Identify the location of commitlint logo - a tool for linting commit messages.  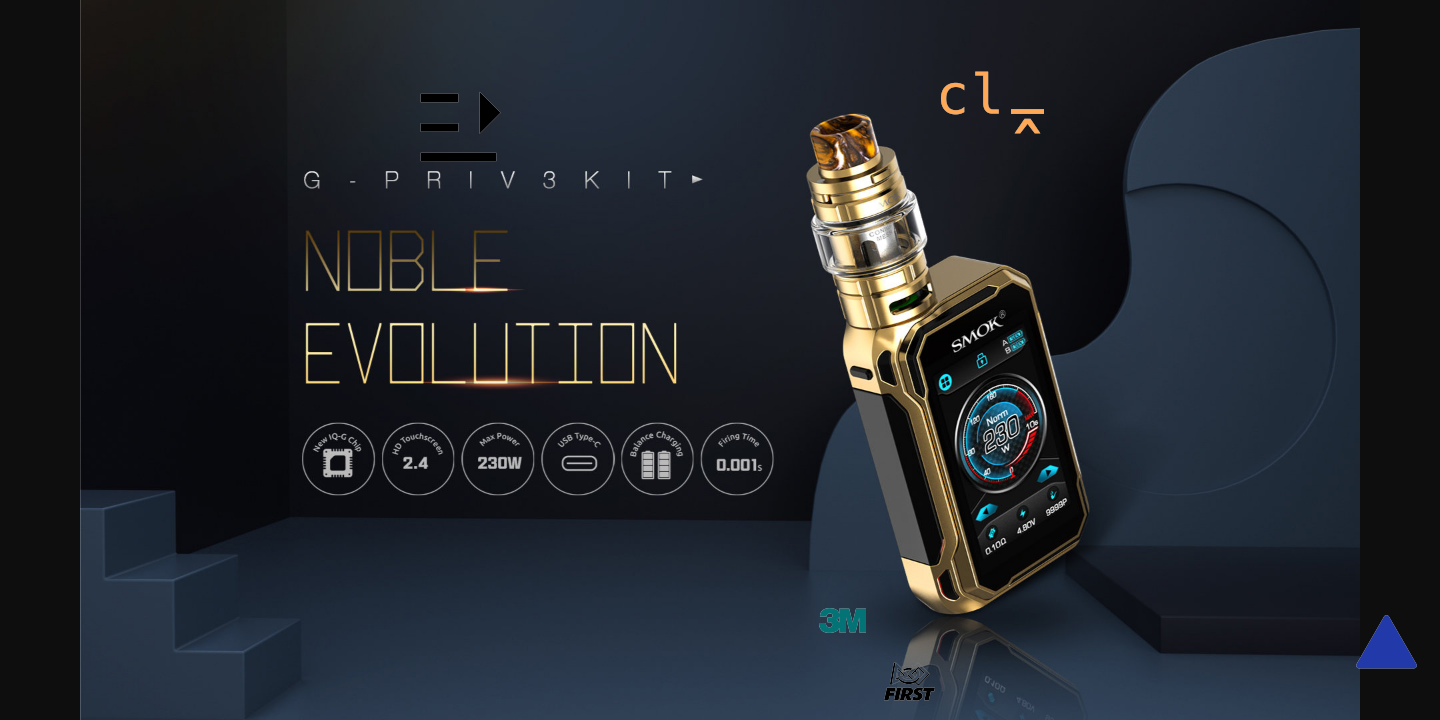
(992, 102).